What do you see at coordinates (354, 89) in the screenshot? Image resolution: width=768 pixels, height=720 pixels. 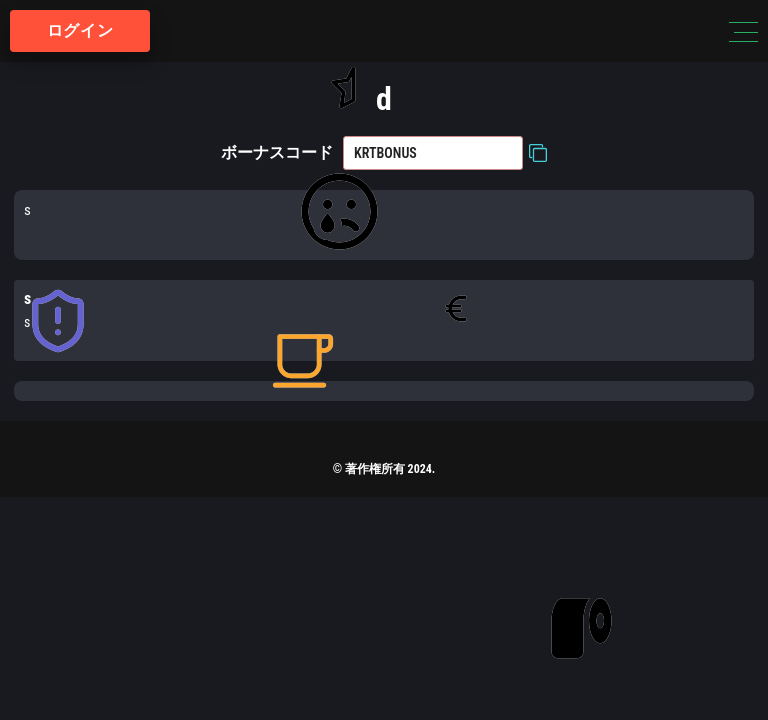 I see `indicates a partial rating or half-star score` at bounding box center [354, 89].